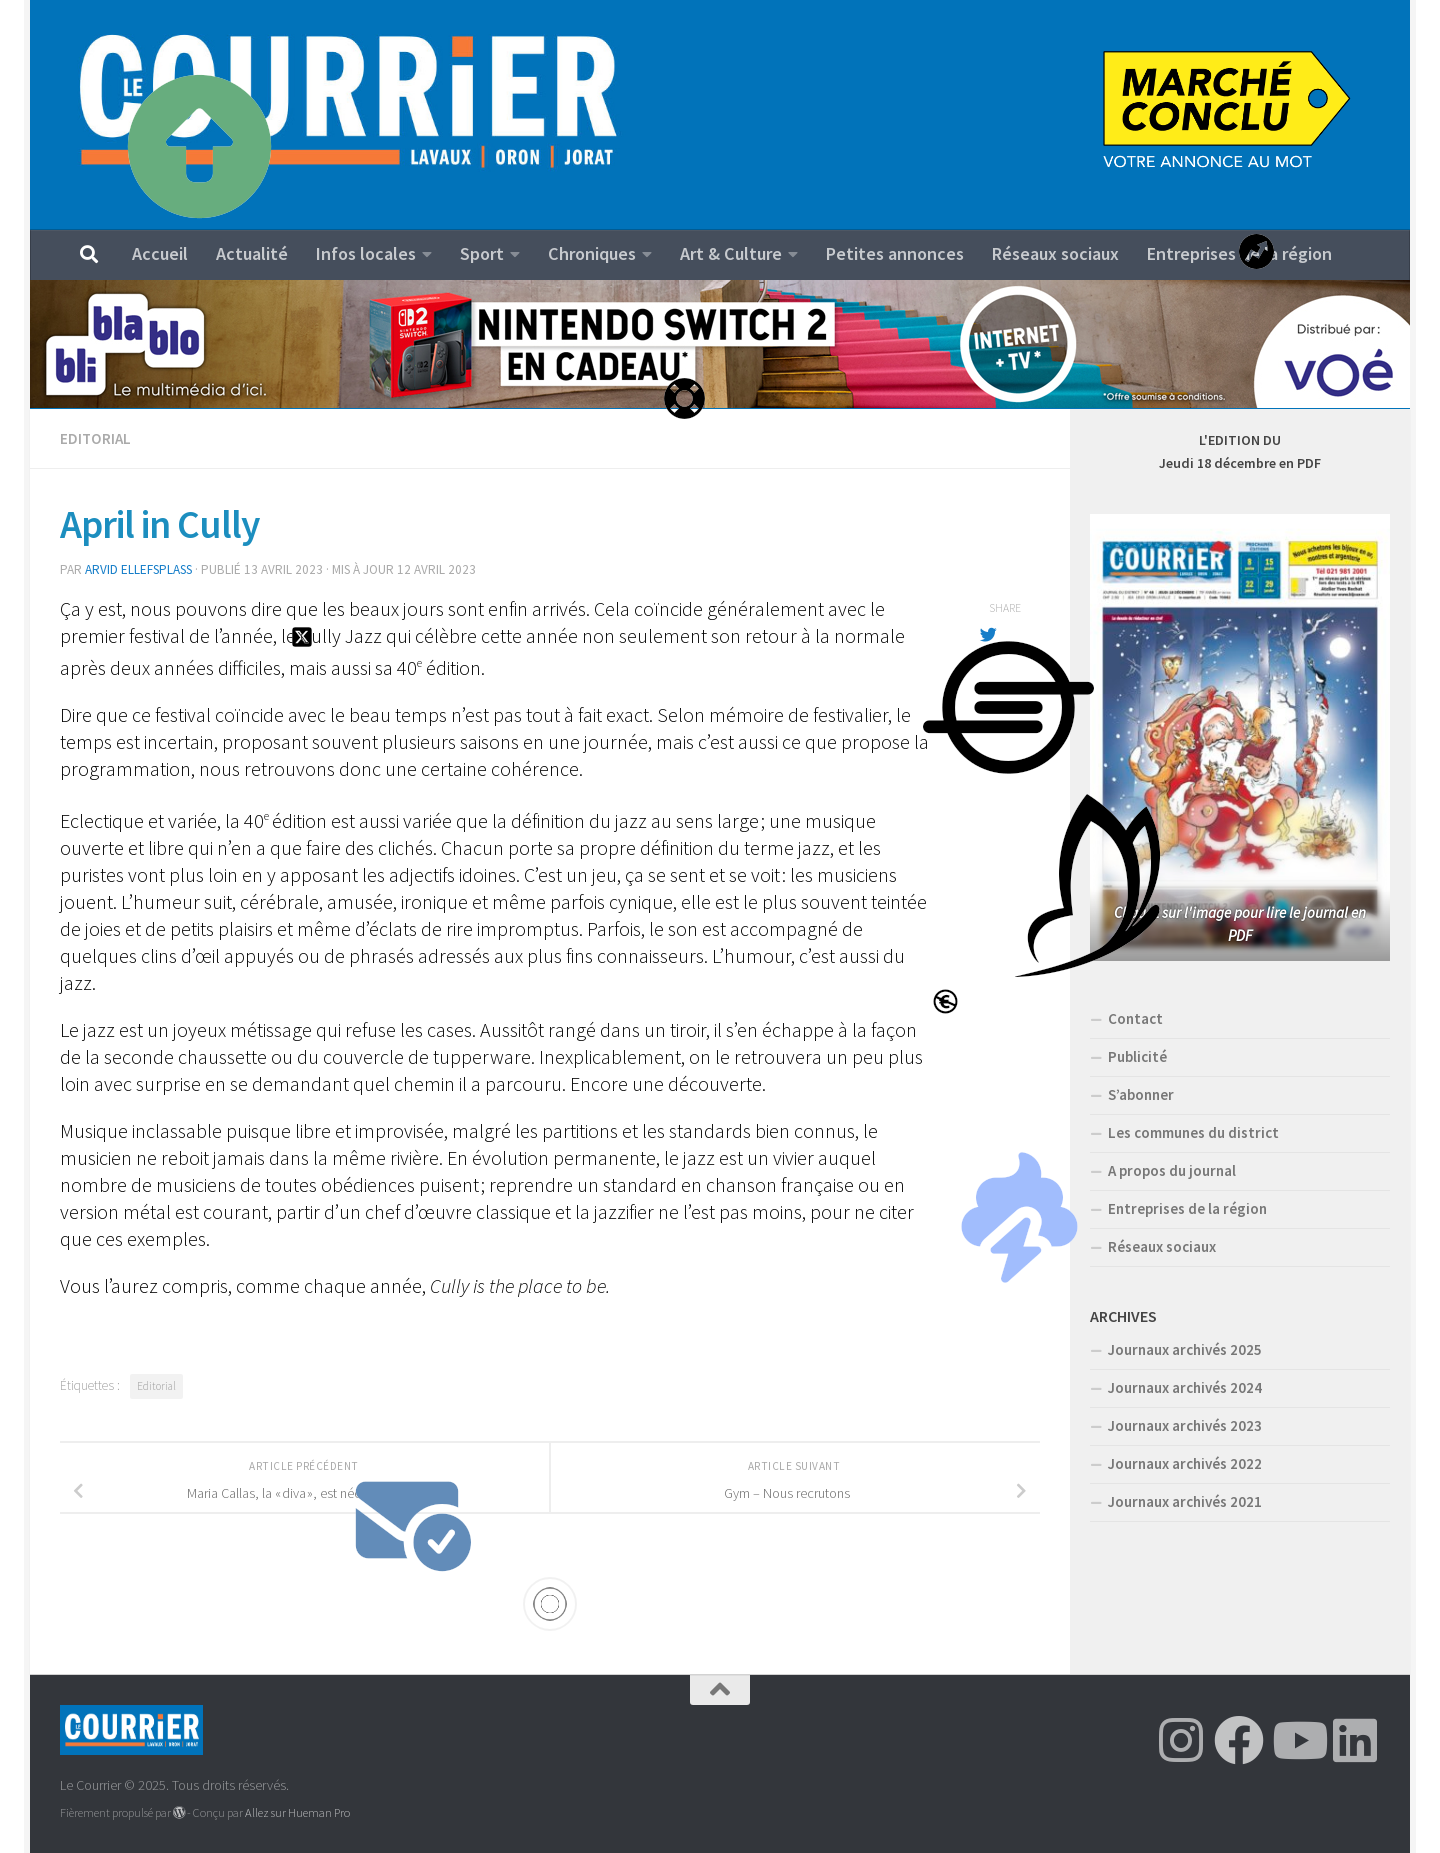 Image resolution: width=1440 pixels, height=1853 pixels. Describe the element at coordinates (1019, 1217) in the screenshot. I see `indicates something went wrong or an error occurred` at that location.